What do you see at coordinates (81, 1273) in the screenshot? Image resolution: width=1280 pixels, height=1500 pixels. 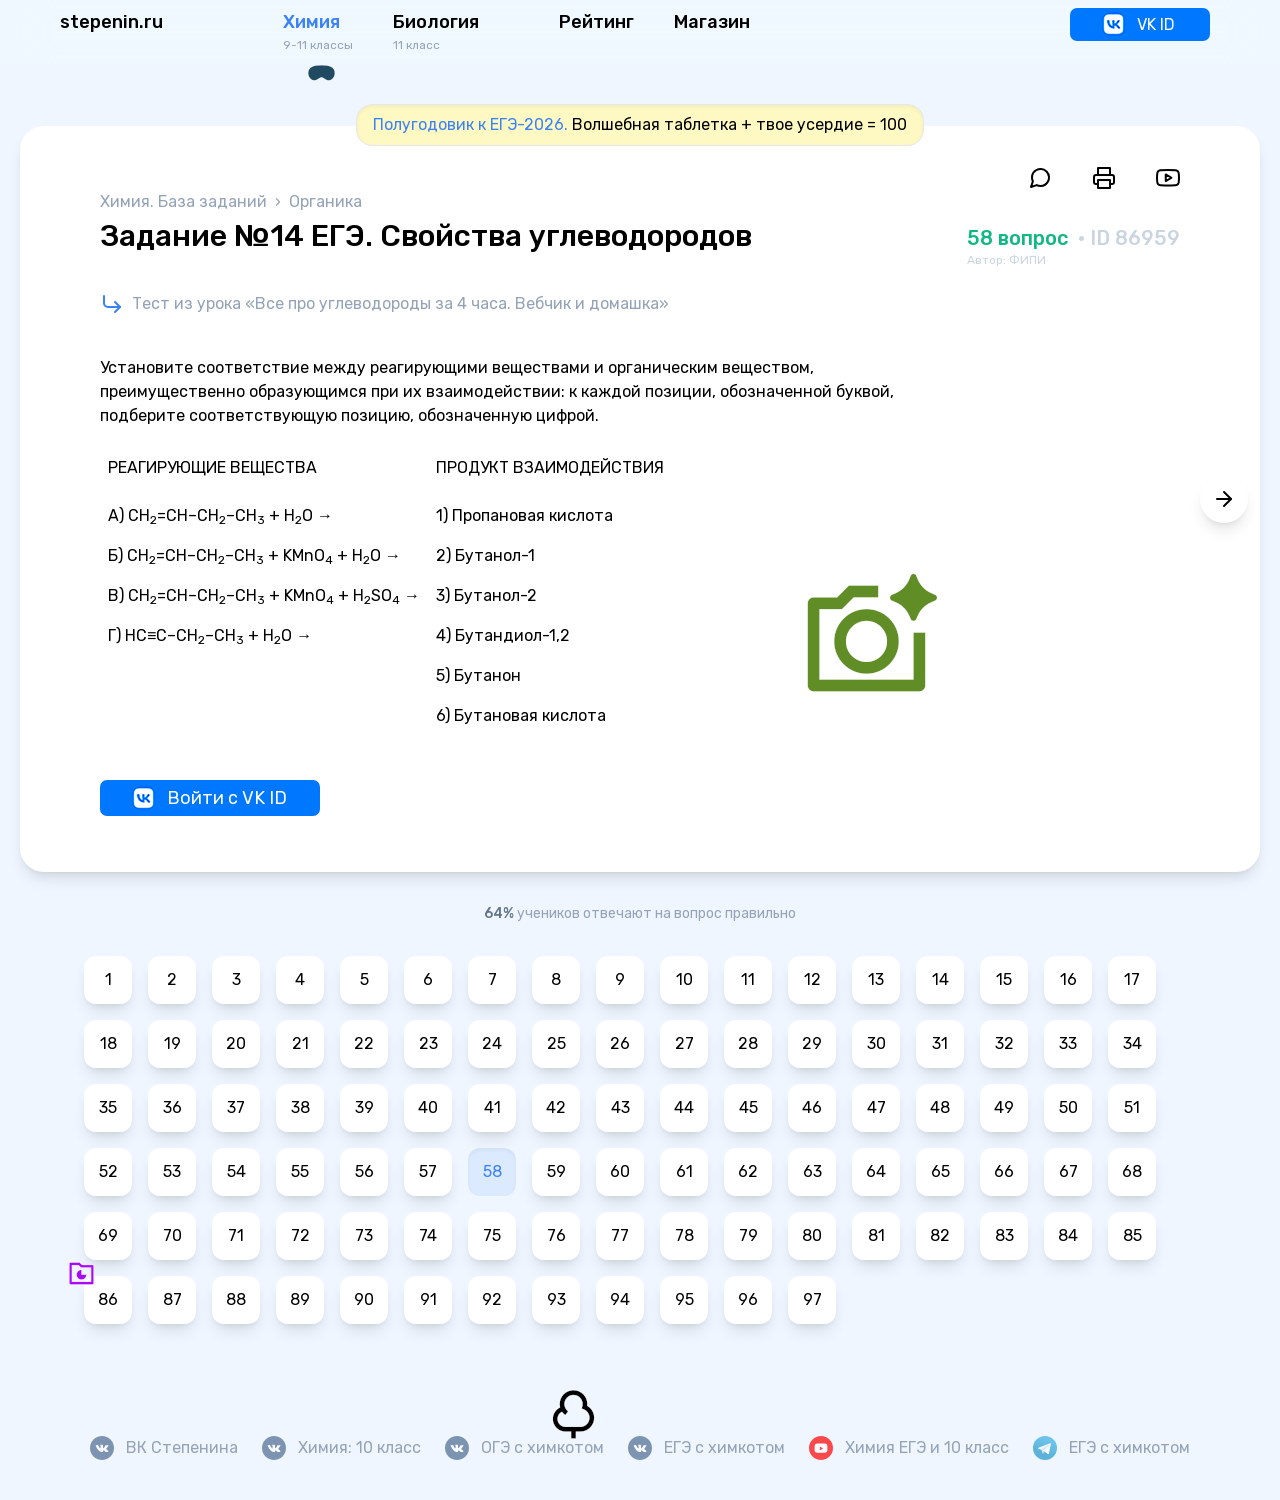 I see `access analytics or reports folder` at bounding box center [81, 1273].